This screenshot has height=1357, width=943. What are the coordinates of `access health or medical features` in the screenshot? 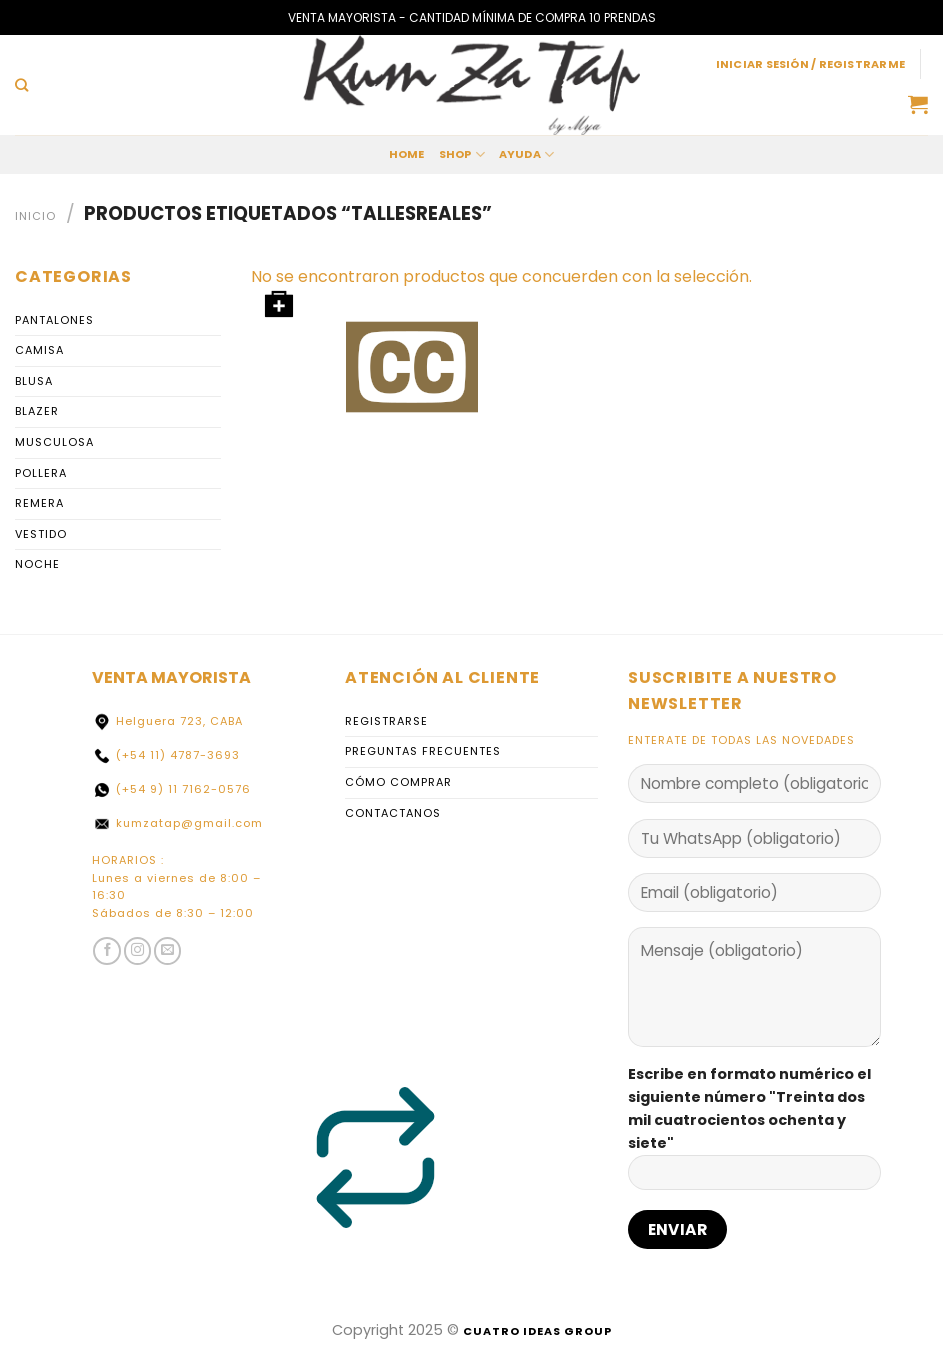 It's located at (279, 304).